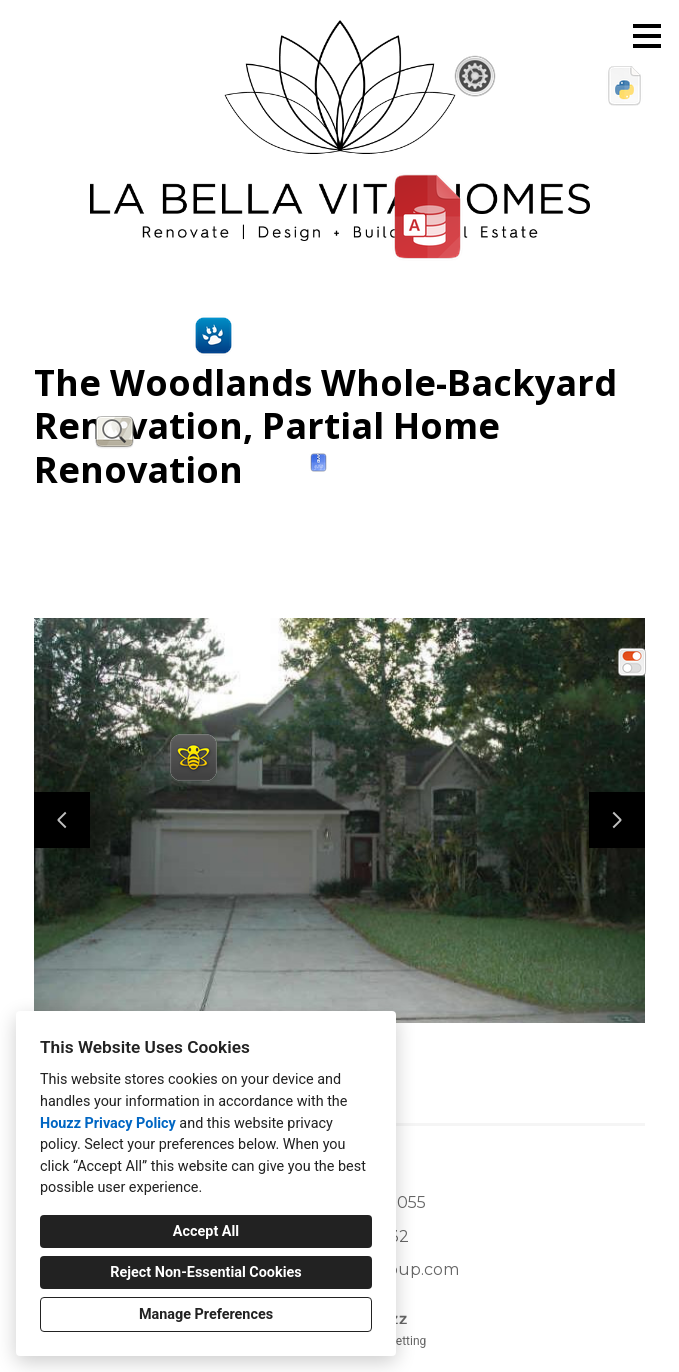  I want to click on open system settings, so click(475, 76).